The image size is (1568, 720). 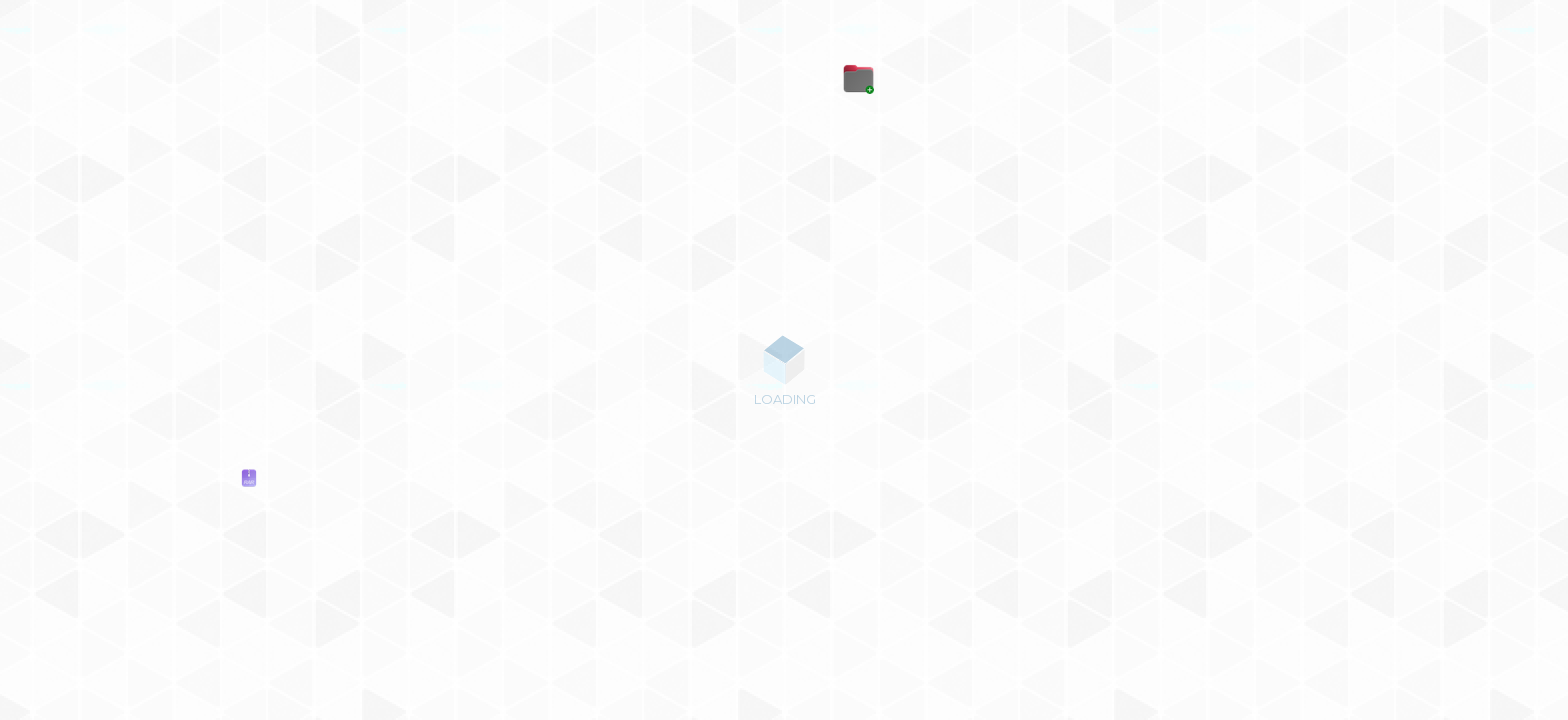 I want to click on a compressed RAR archive file, so click(x=249, y=478).